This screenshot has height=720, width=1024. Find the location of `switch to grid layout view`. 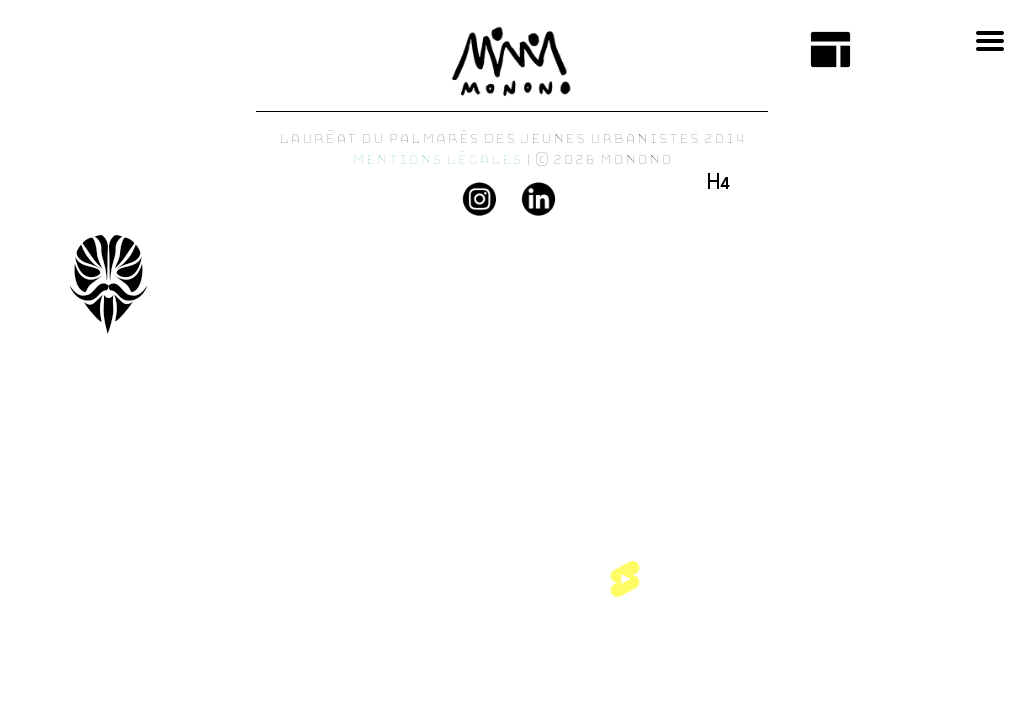

switch to grid layout view is located at coordinates (830, 49).